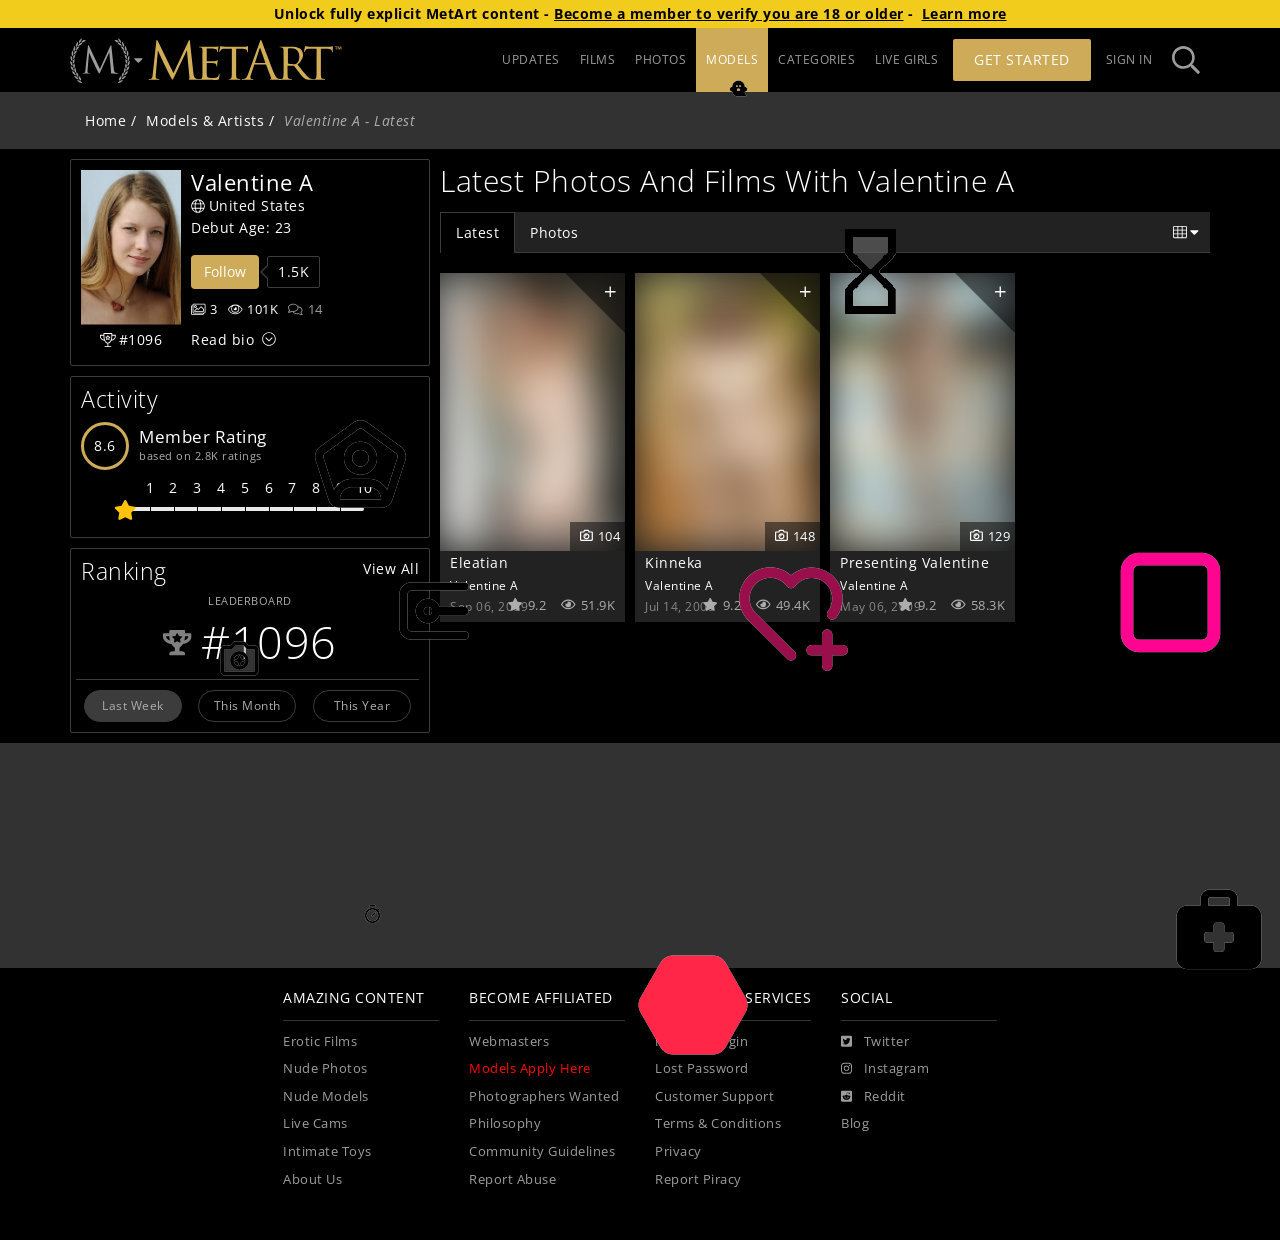 This screenshot has width=1280, height=1240. What do you see at coordinates (870, 271) in the screenshot?
I see `indicates time remaining or process starting` at bounding box center [870, 271].